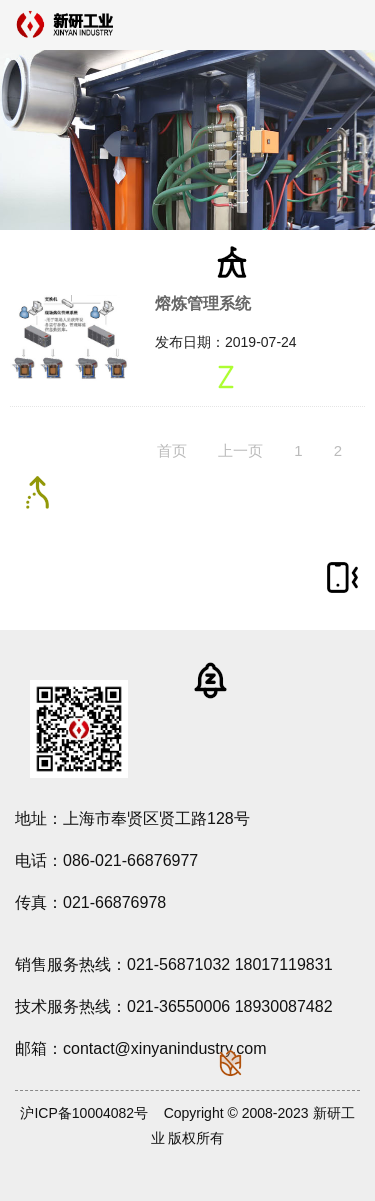 Image resolution: width=375 pixels, height=1201 pixels. I want to click on indicates a warning or alert requiring attention, so click(294, 188).